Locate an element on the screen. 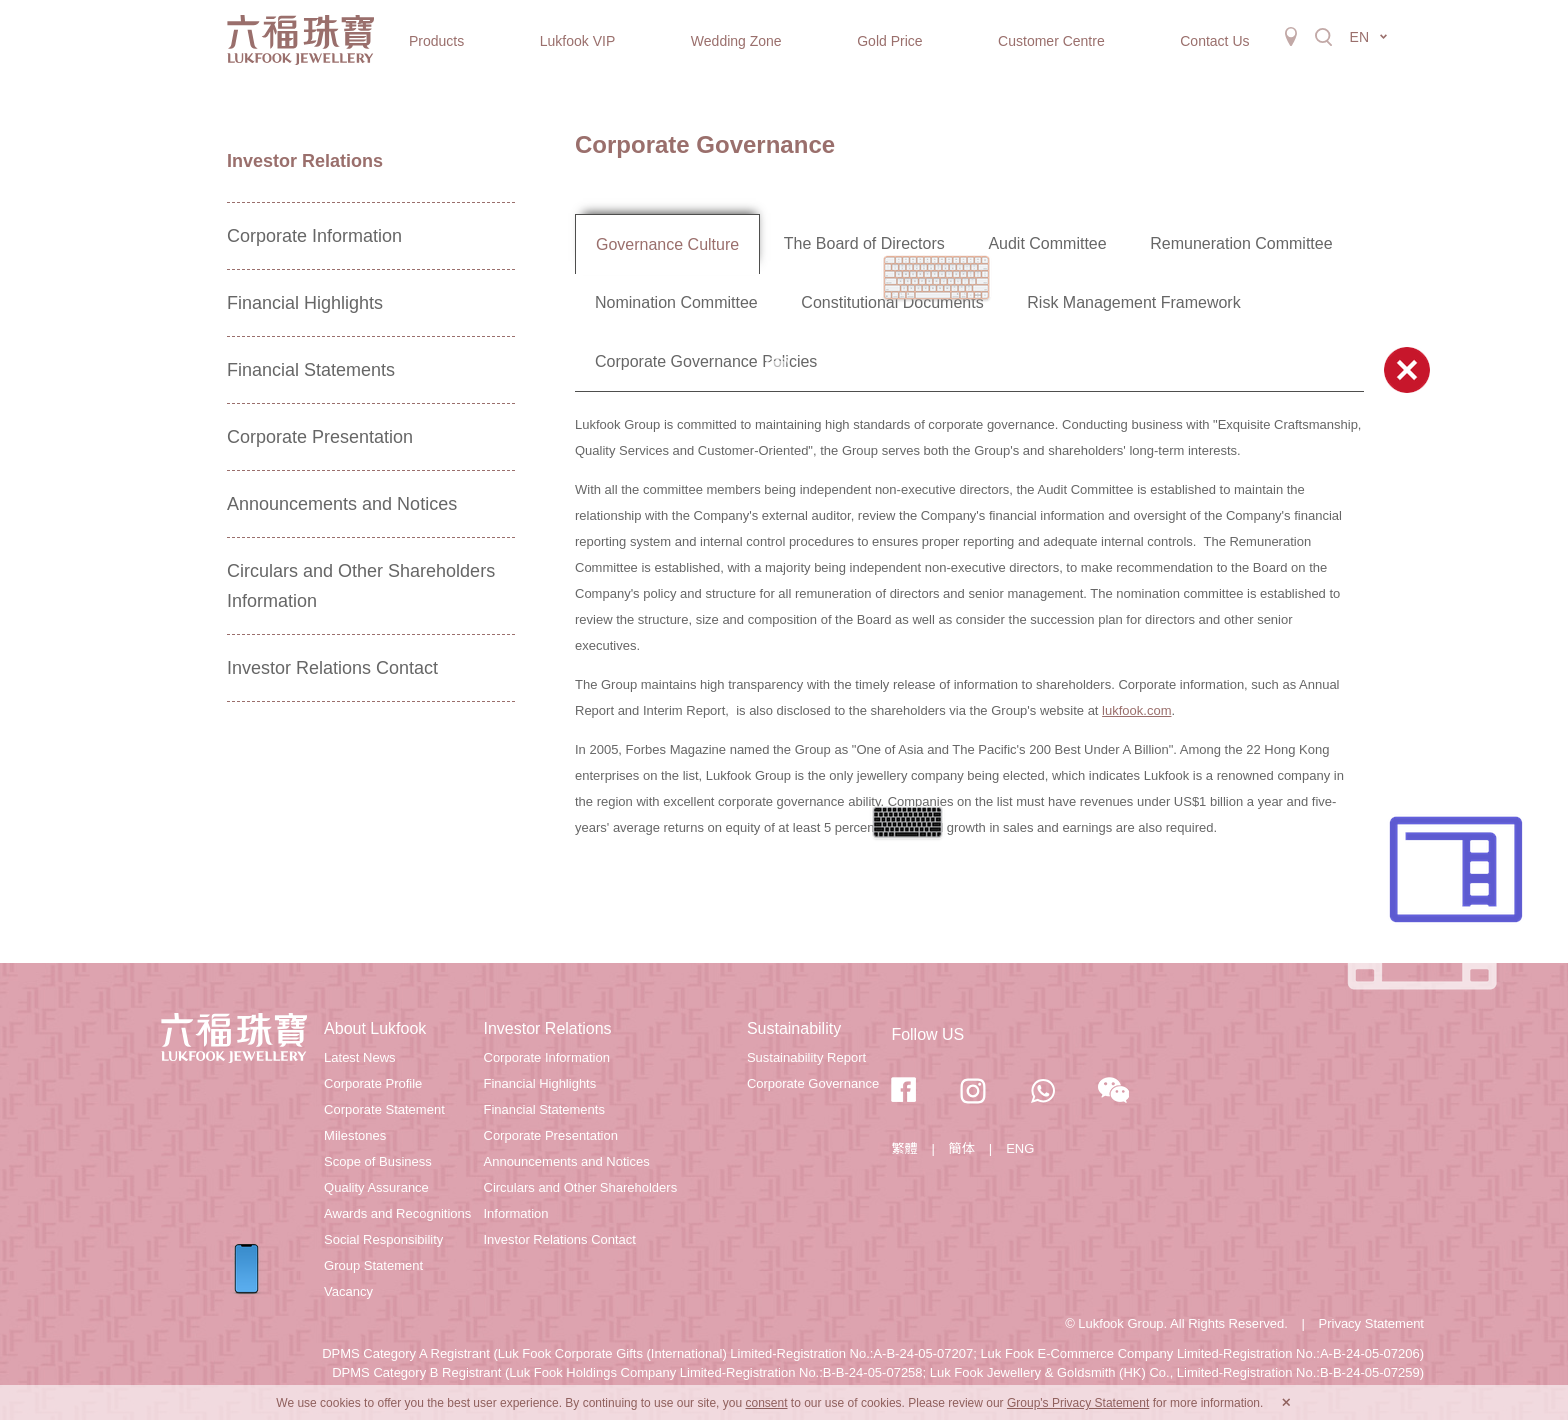 Image resolution: width=1568 pixels, height=1420 pixels. indicates a connected iPhone device is located at coordinates (246, 1269).